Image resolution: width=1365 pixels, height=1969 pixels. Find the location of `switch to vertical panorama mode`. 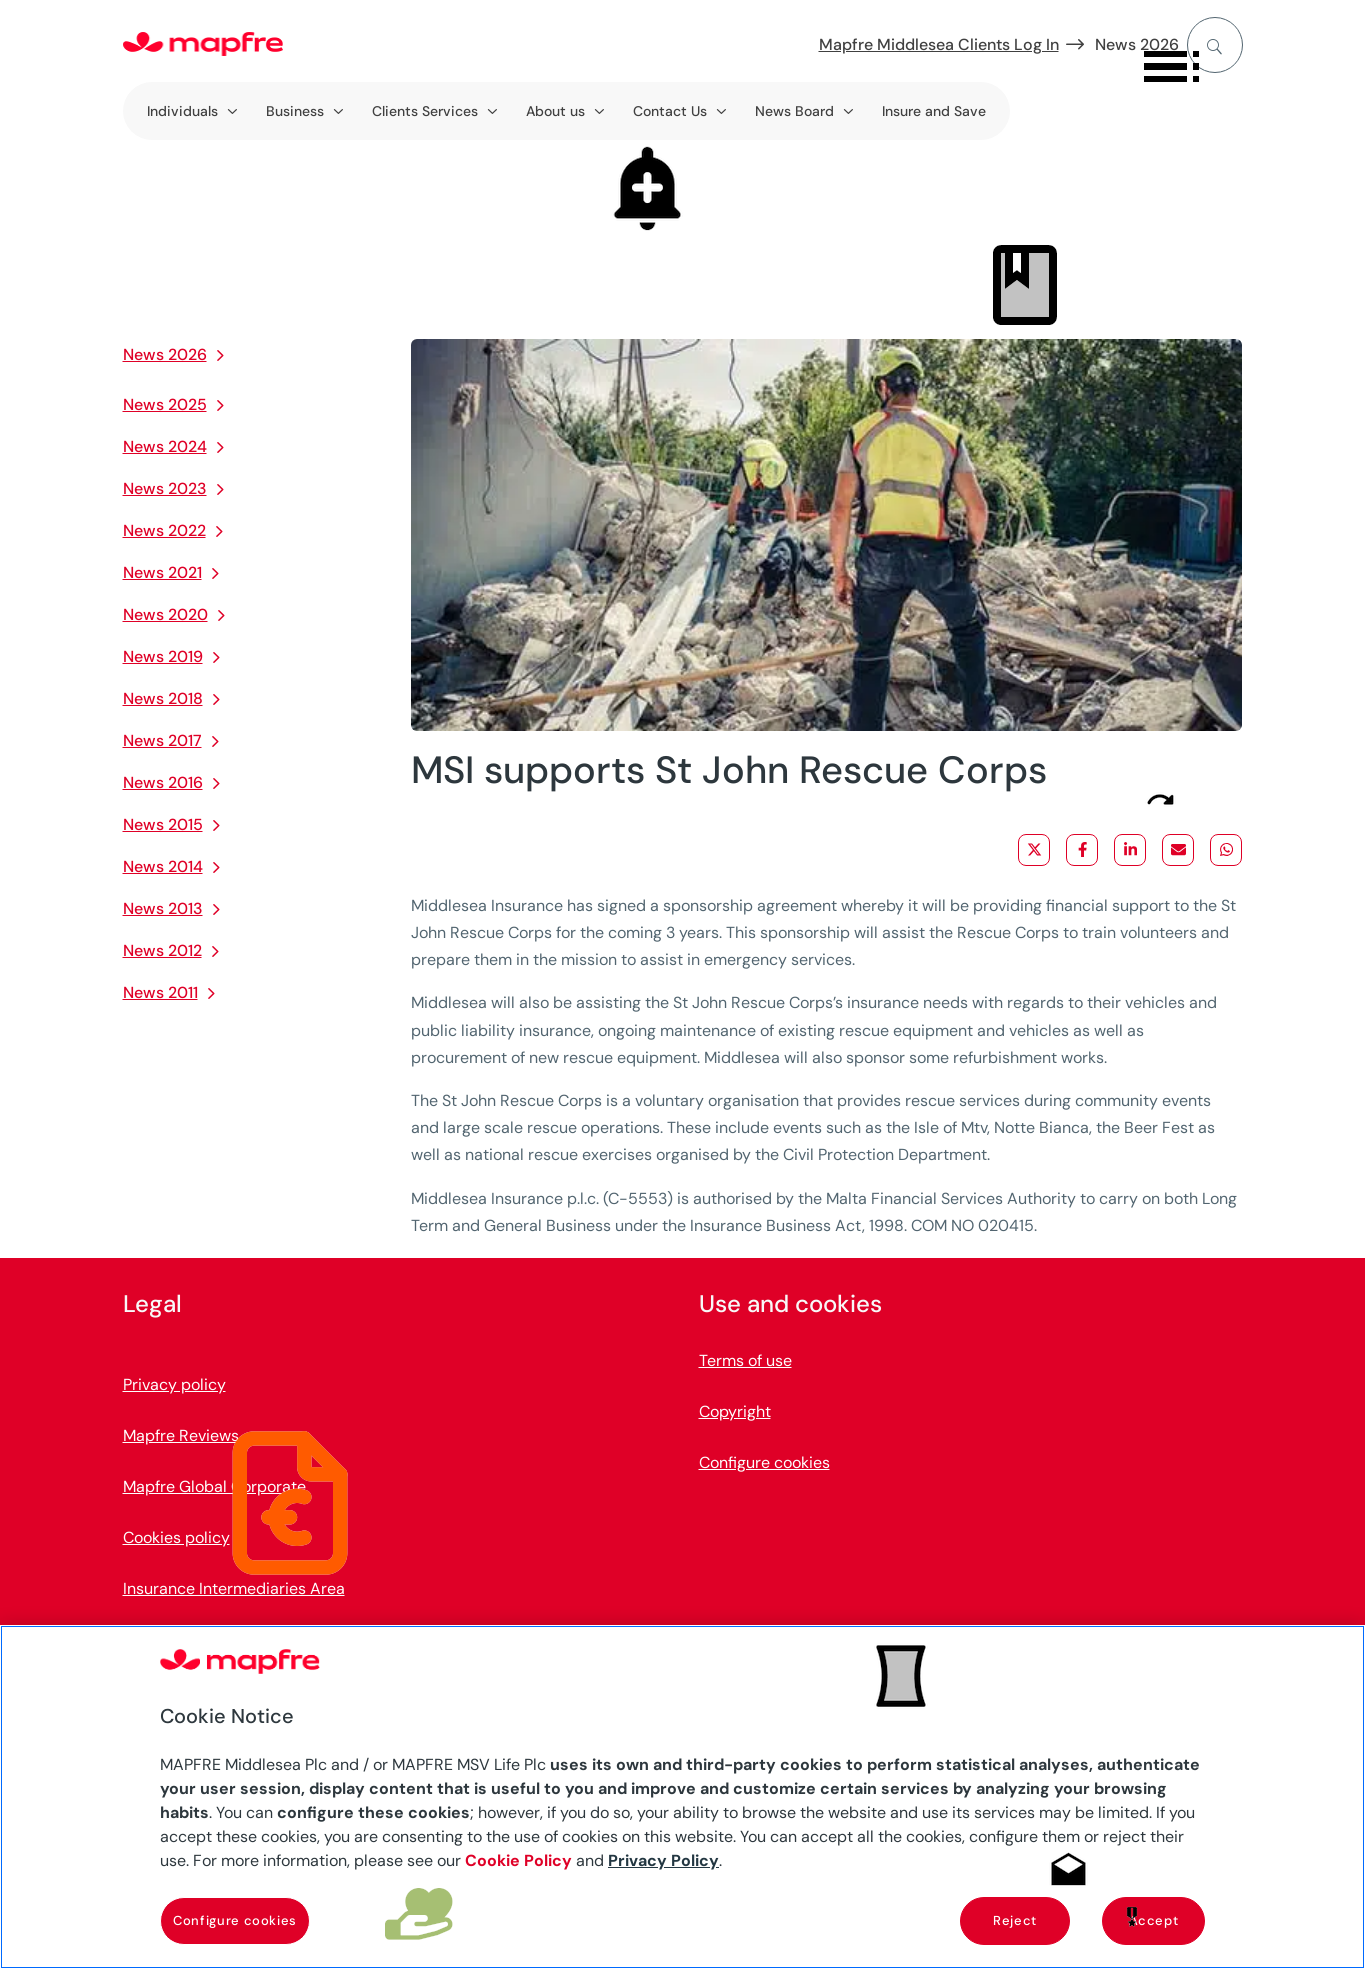

switch to vertical panorama mode is located at coordinates (901, 1676).